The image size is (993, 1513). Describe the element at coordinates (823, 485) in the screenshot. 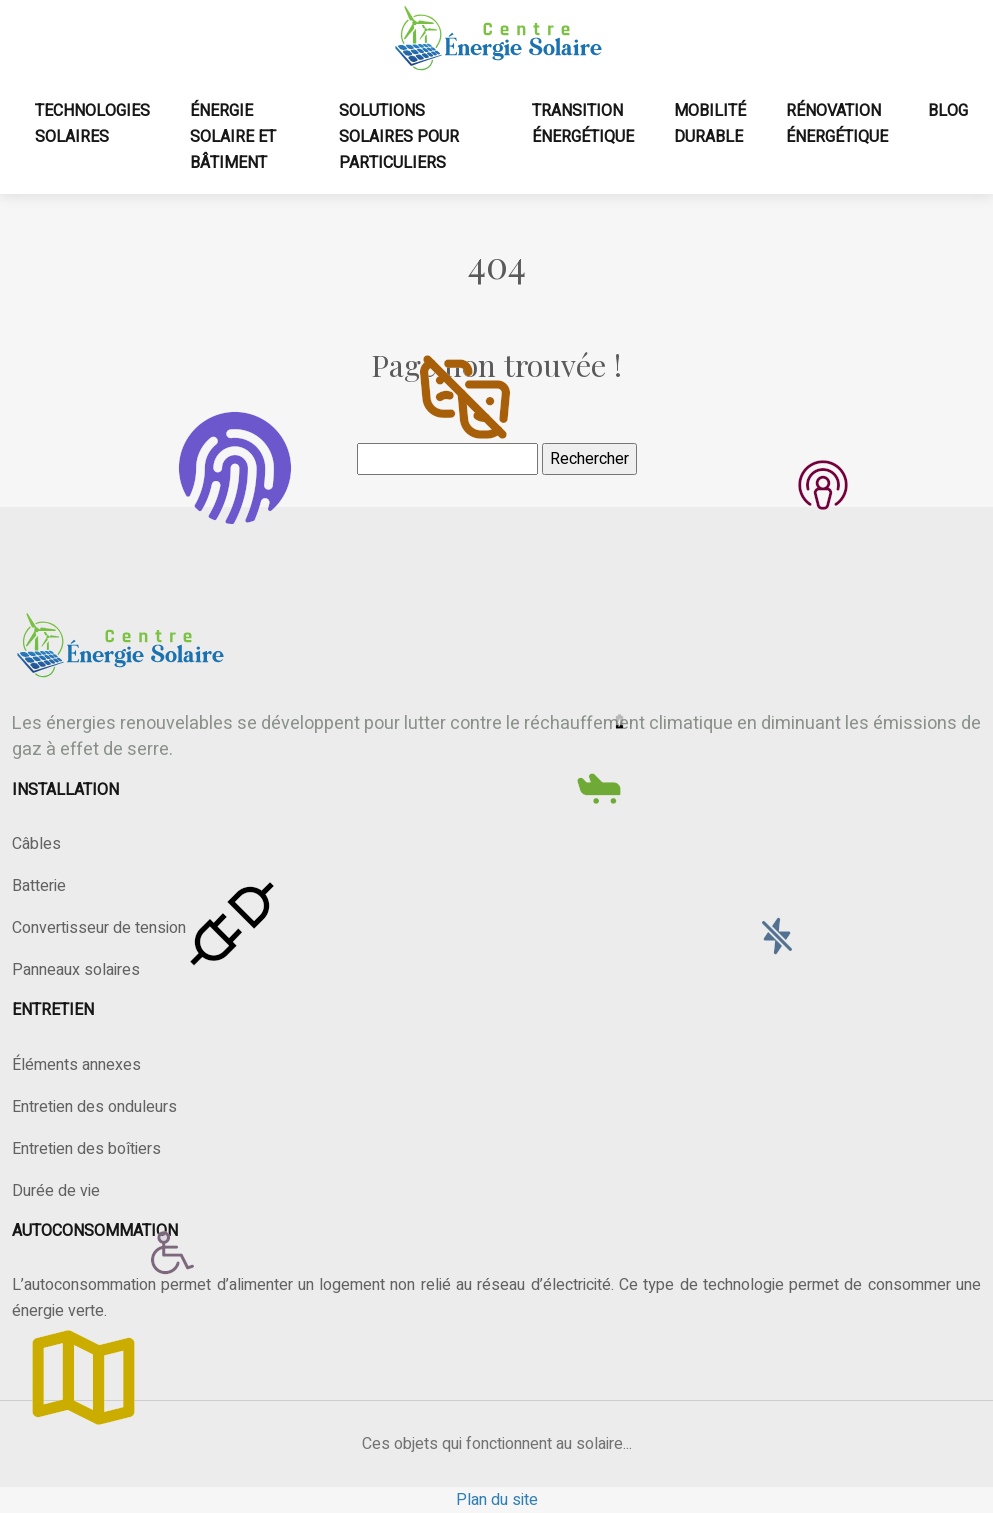

I see `open apple podcasts` at that location.